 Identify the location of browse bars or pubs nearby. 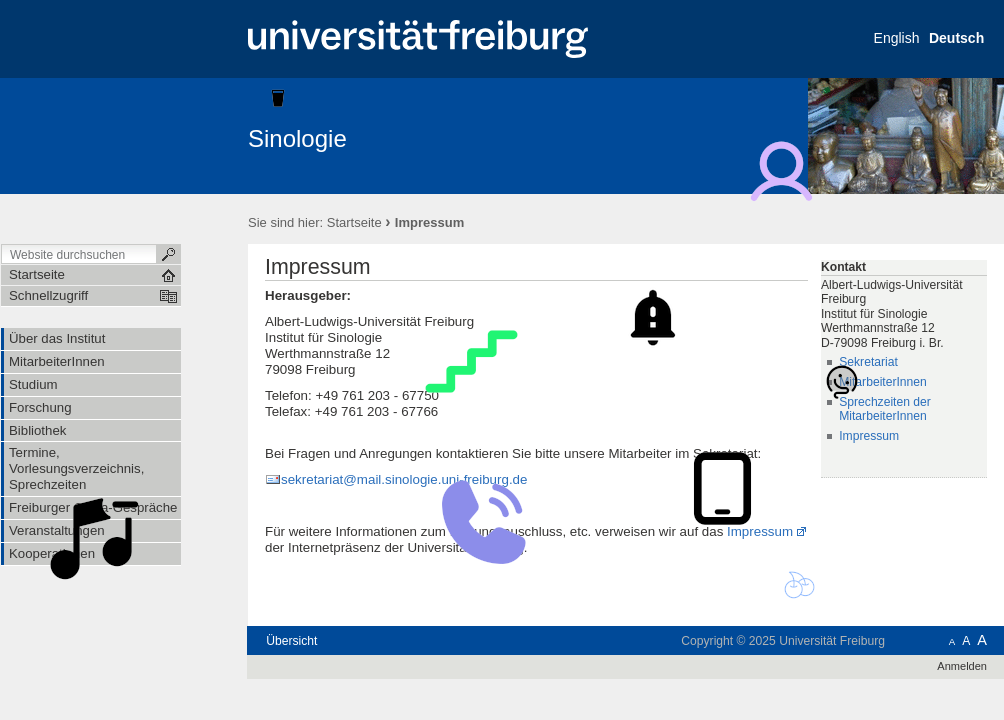
(278, 98).